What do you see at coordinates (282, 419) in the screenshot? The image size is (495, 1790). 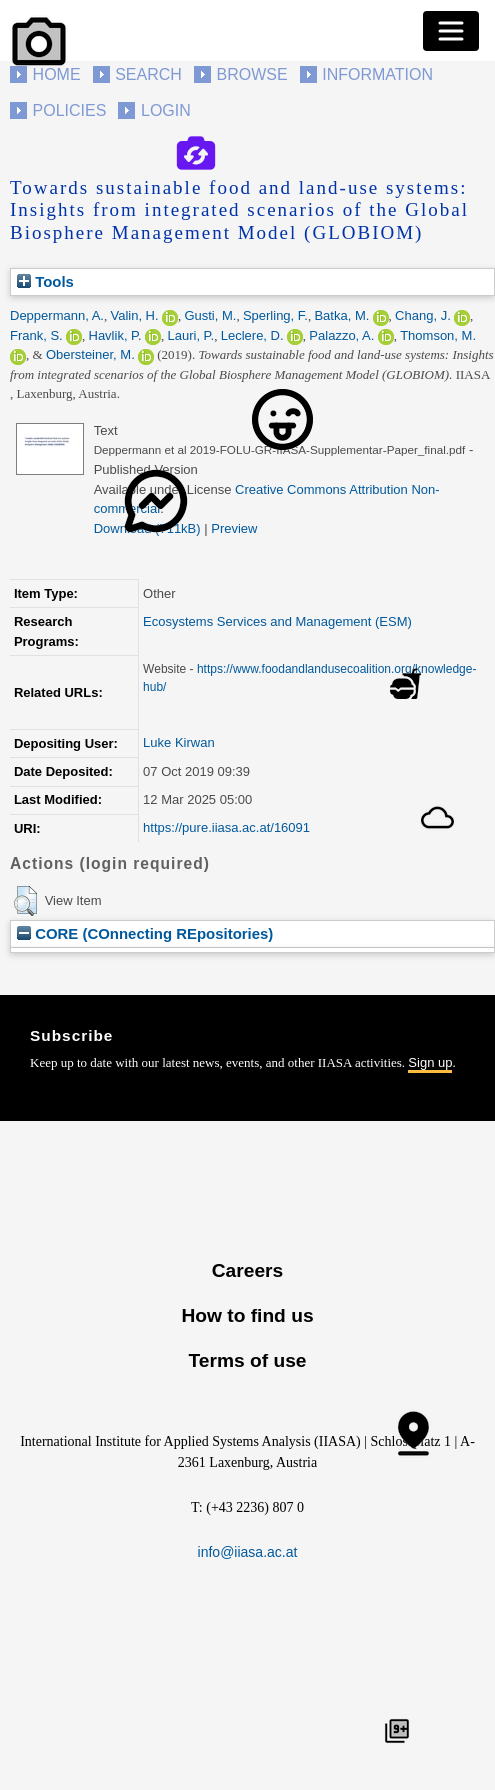 I see `add a playful or silly reaction` at bounding box center [282, 419].